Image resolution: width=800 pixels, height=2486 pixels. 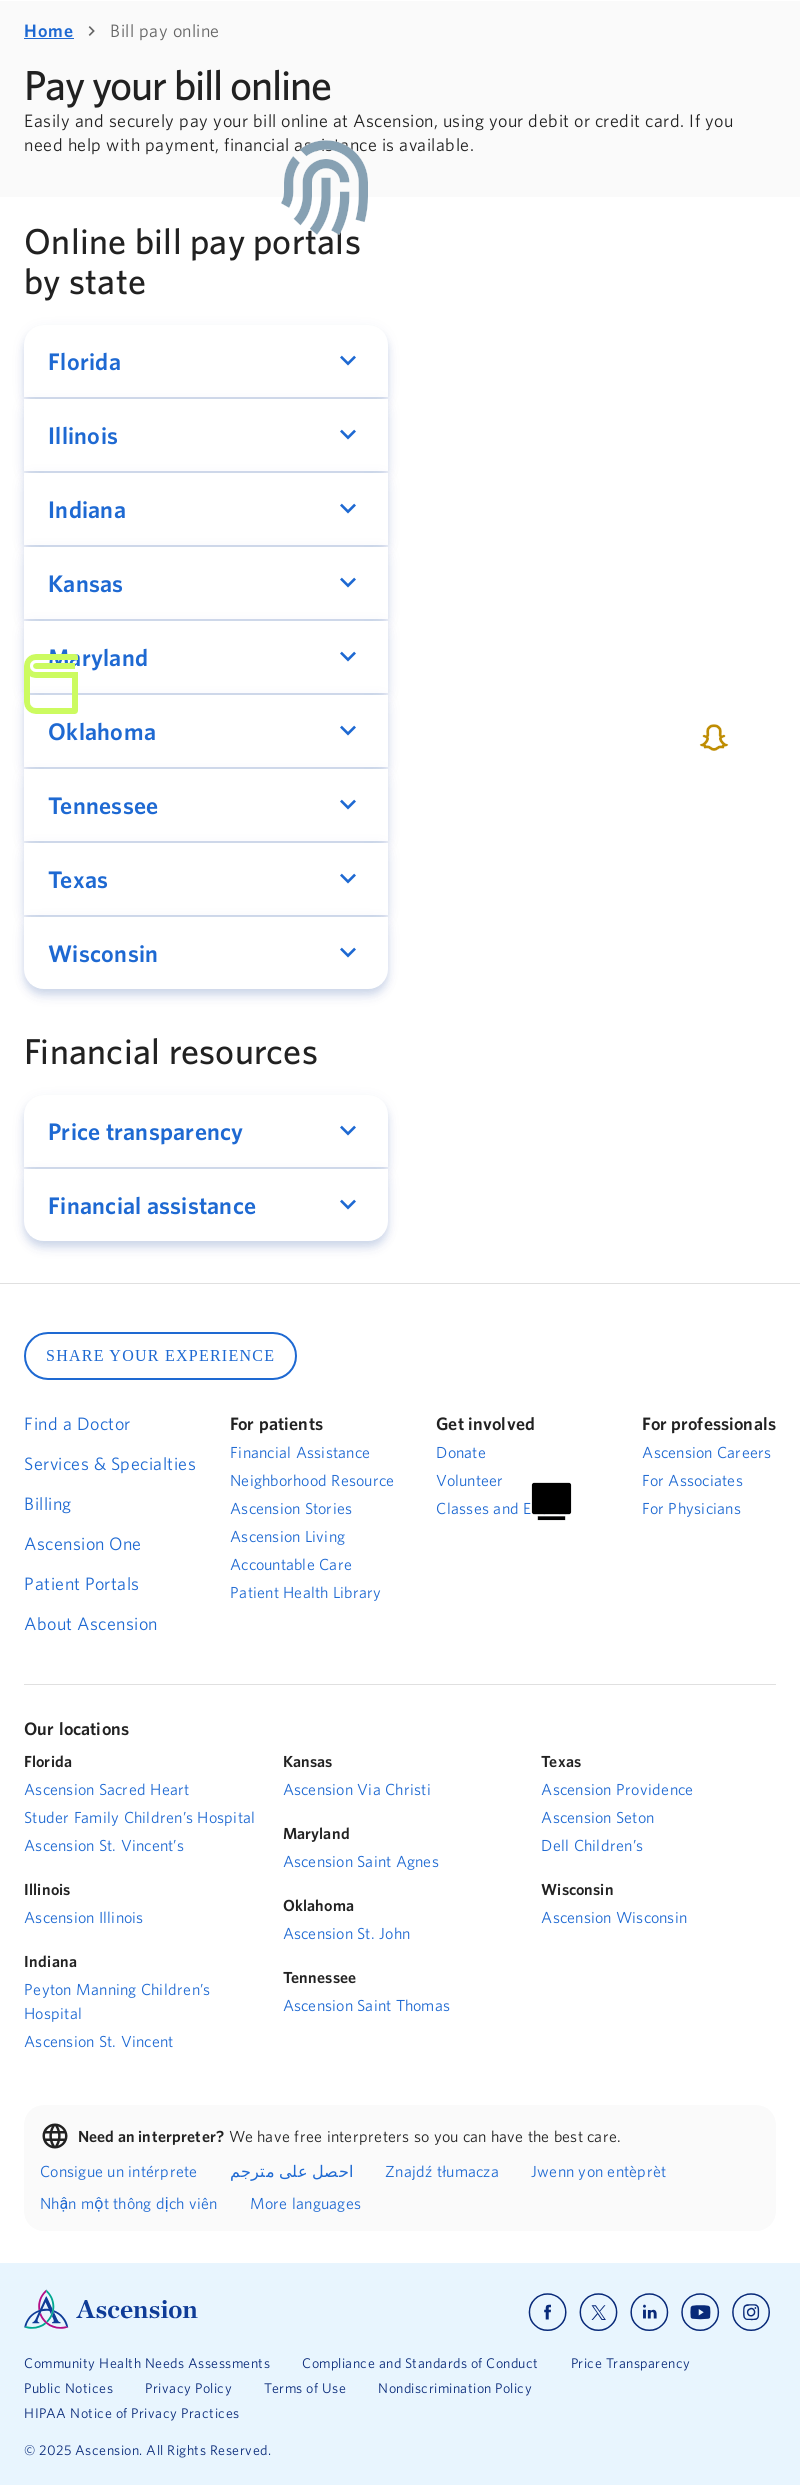 I want to click on authenticate with fingerprint, so click(x=326, y=187).